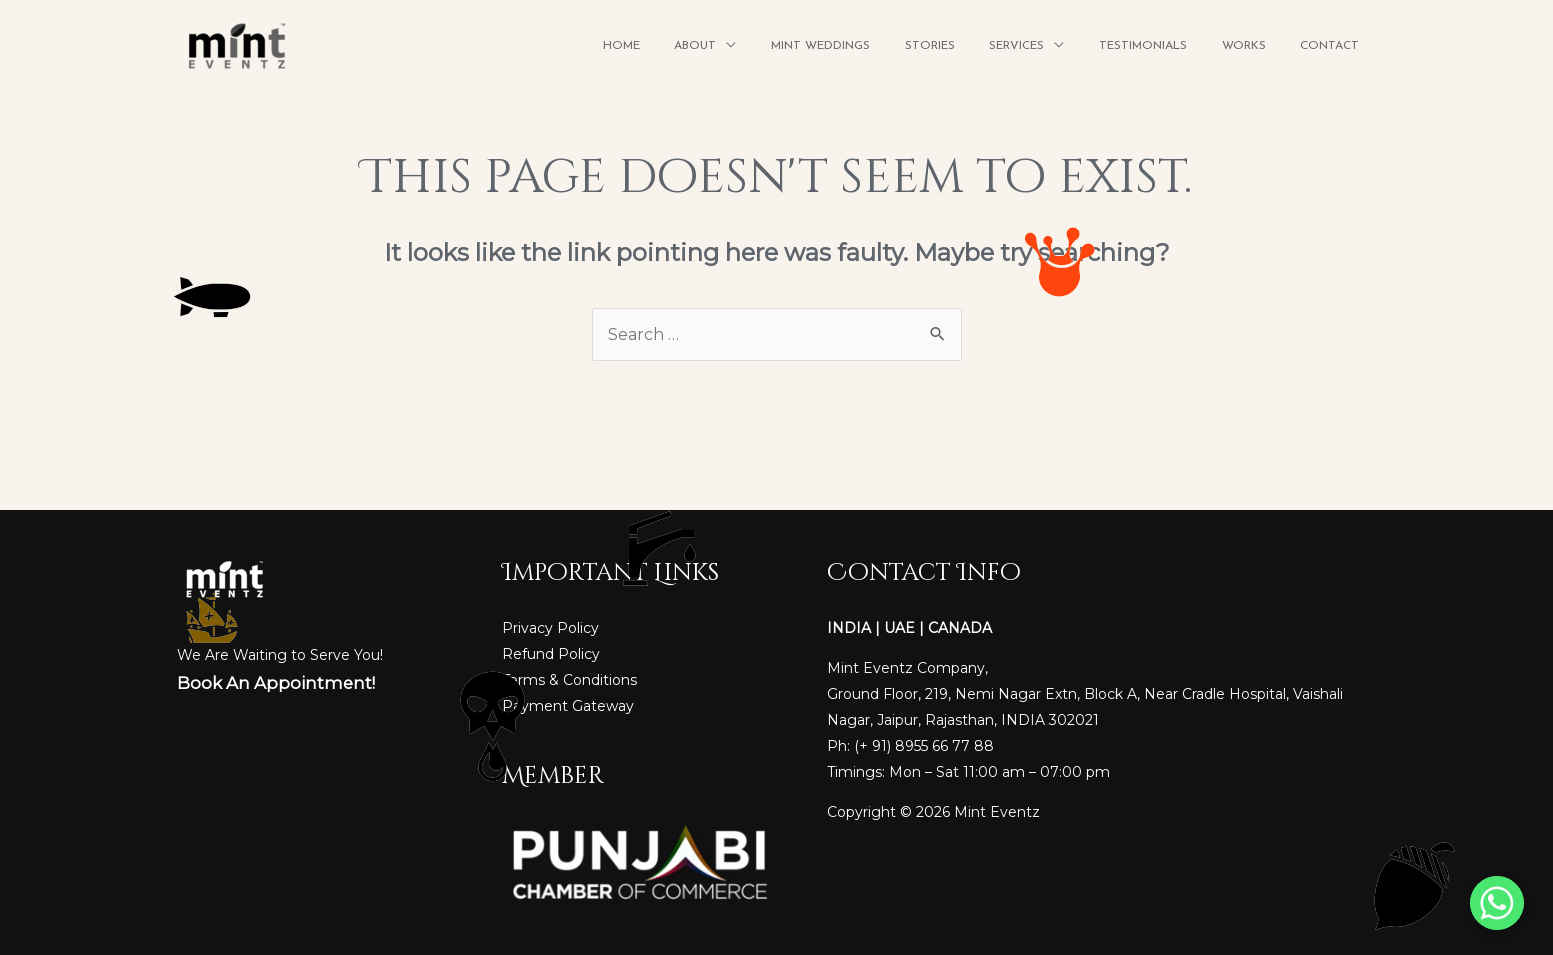 The image size is (1553, 955). I want to click on nature or forest-themed game category, so click(1413, 886).